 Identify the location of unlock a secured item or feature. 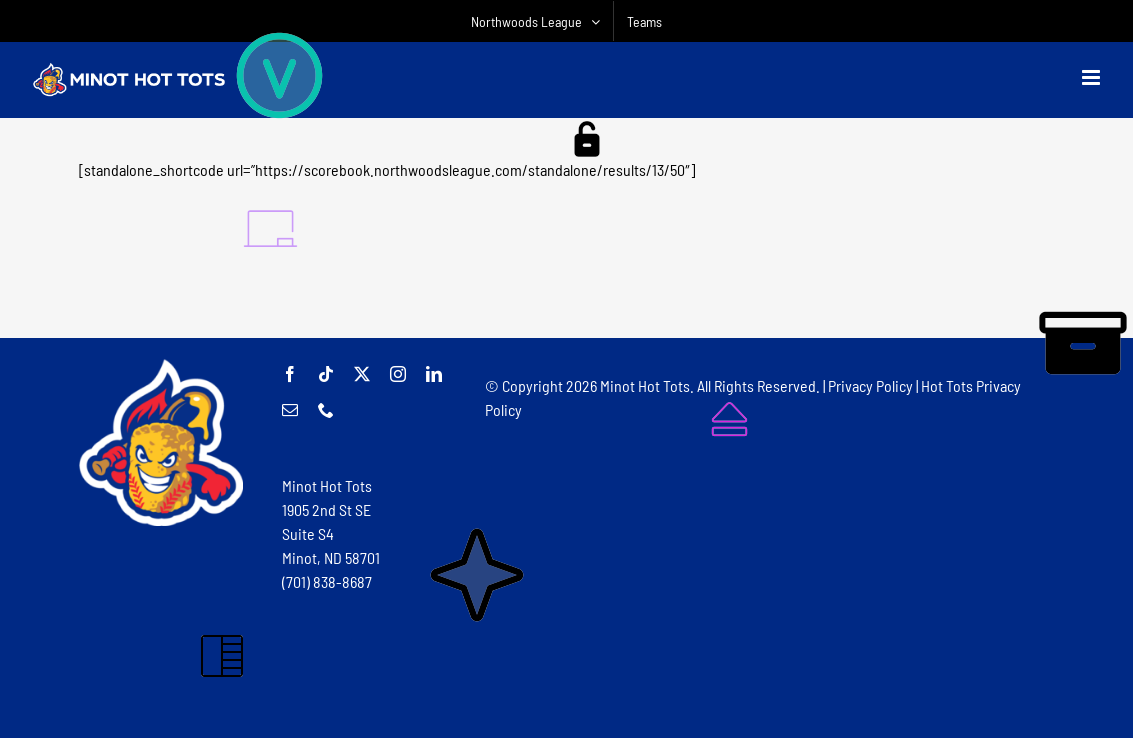
(587, 140).